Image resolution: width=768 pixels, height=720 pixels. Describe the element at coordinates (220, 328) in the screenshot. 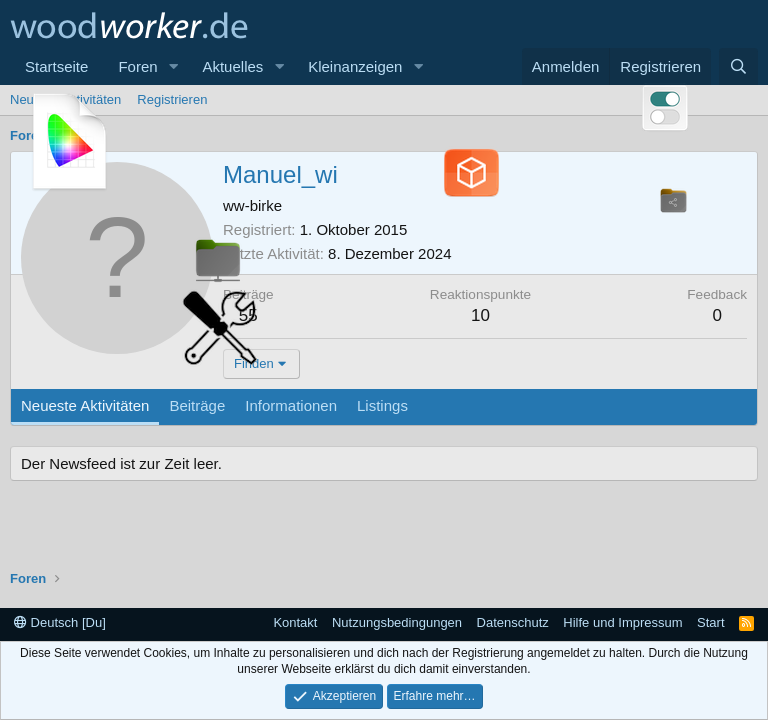

I see `access the utilities folder in the sidebar` at that location.